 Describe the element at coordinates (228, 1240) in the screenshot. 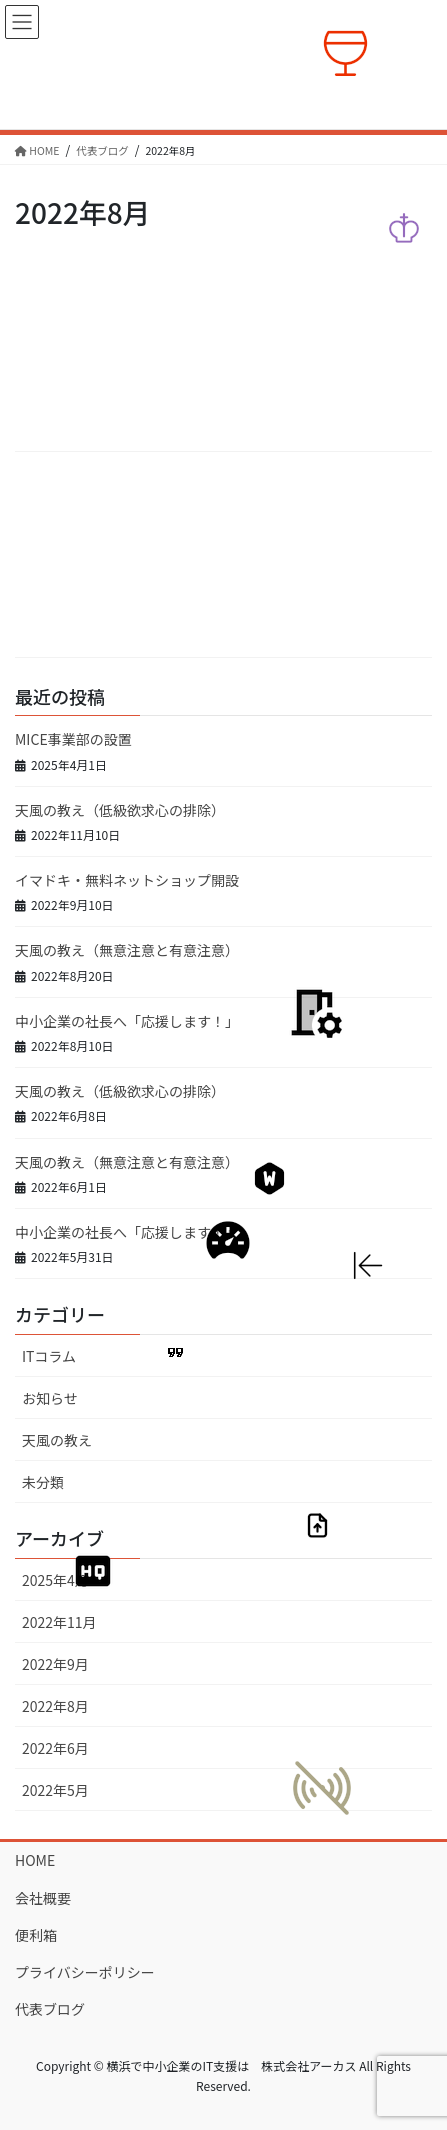

I see `view performance metrics or speed` at that location.